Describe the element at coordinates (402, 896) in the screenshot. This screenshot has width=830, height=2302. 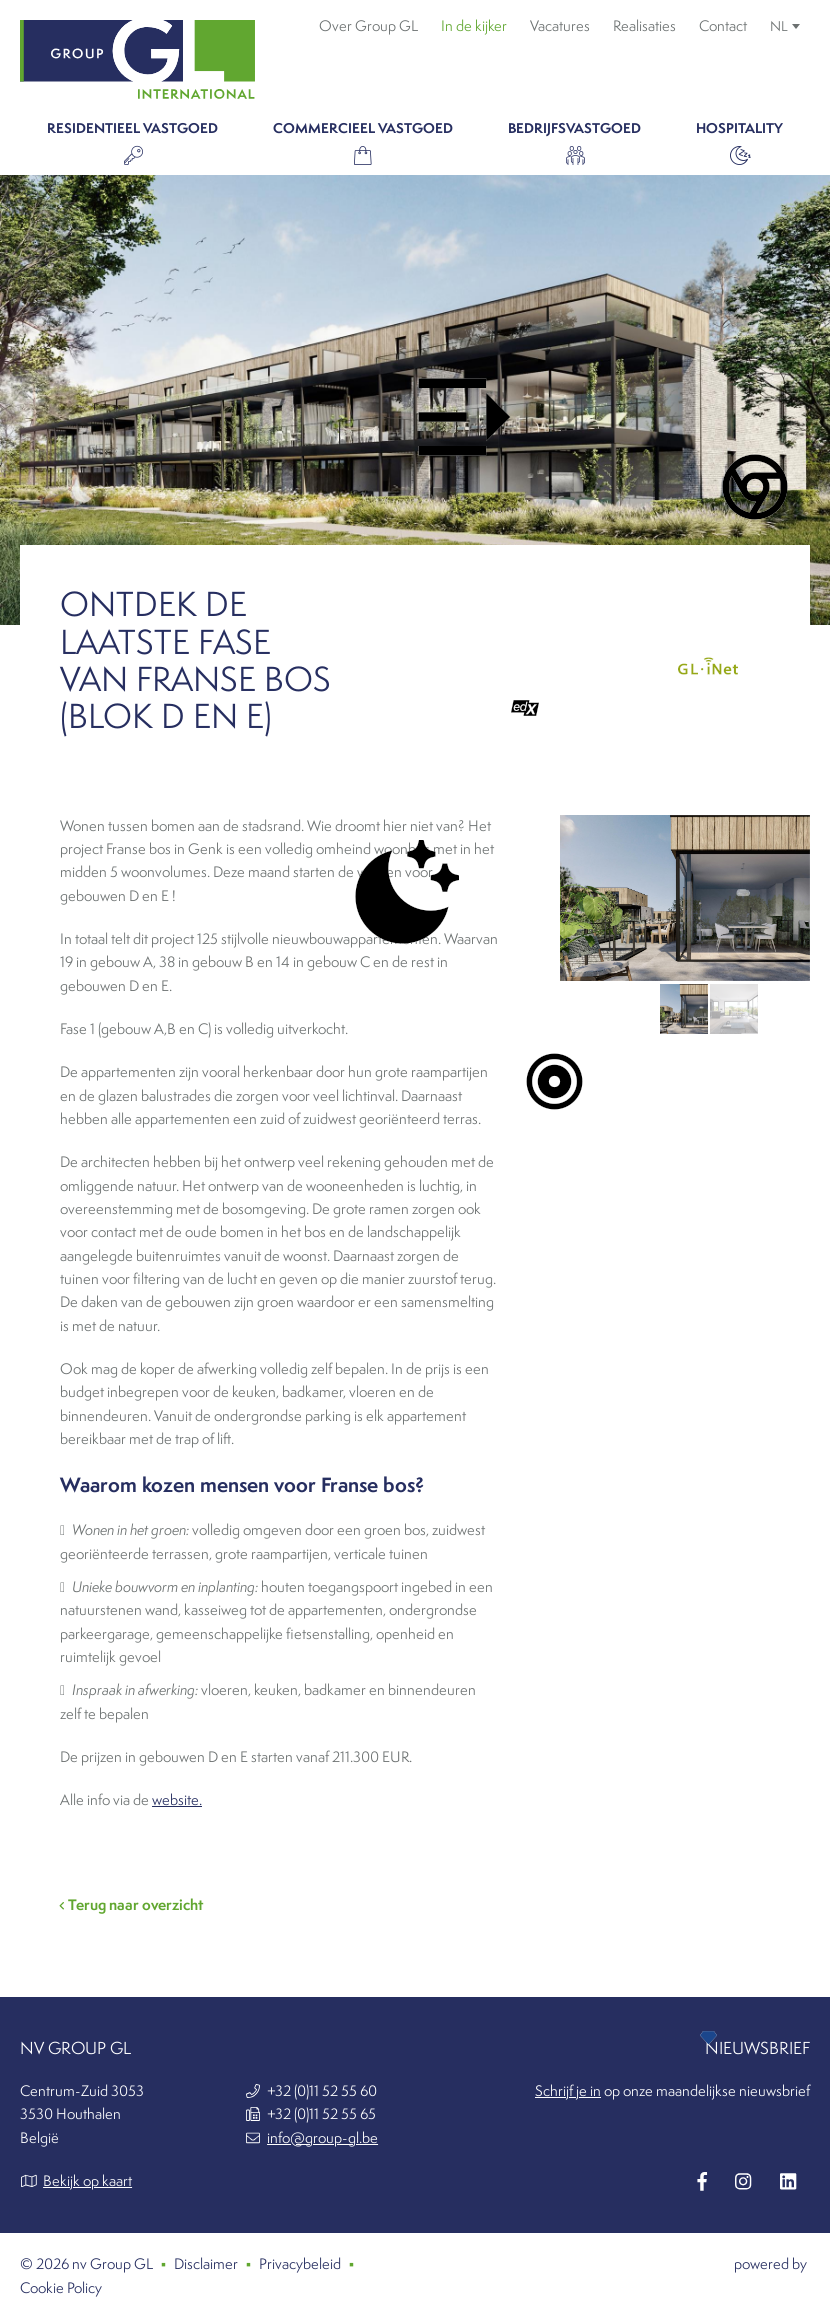
I see `enable dark mode or night theme` at that location.